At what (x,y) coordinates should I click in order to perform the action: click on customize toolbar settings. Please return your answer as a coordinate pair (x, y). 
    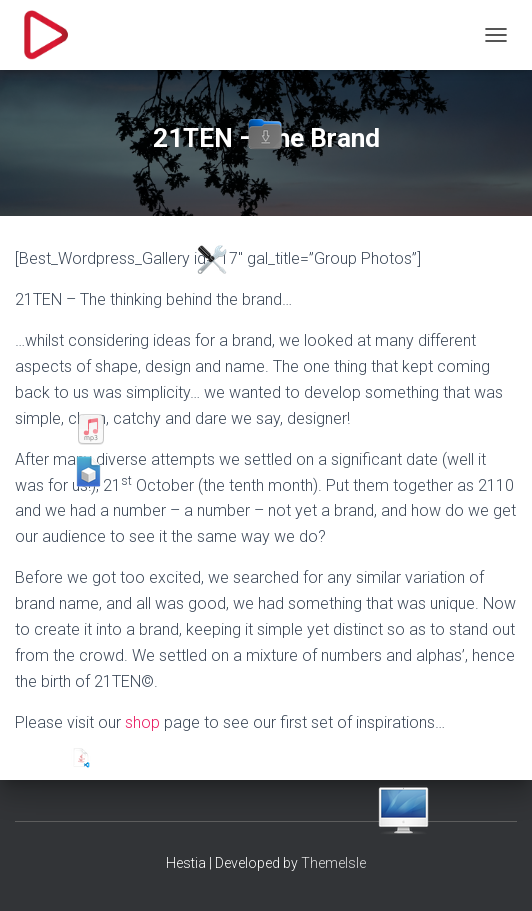
    Looking at the image, I should click on (212, 260).